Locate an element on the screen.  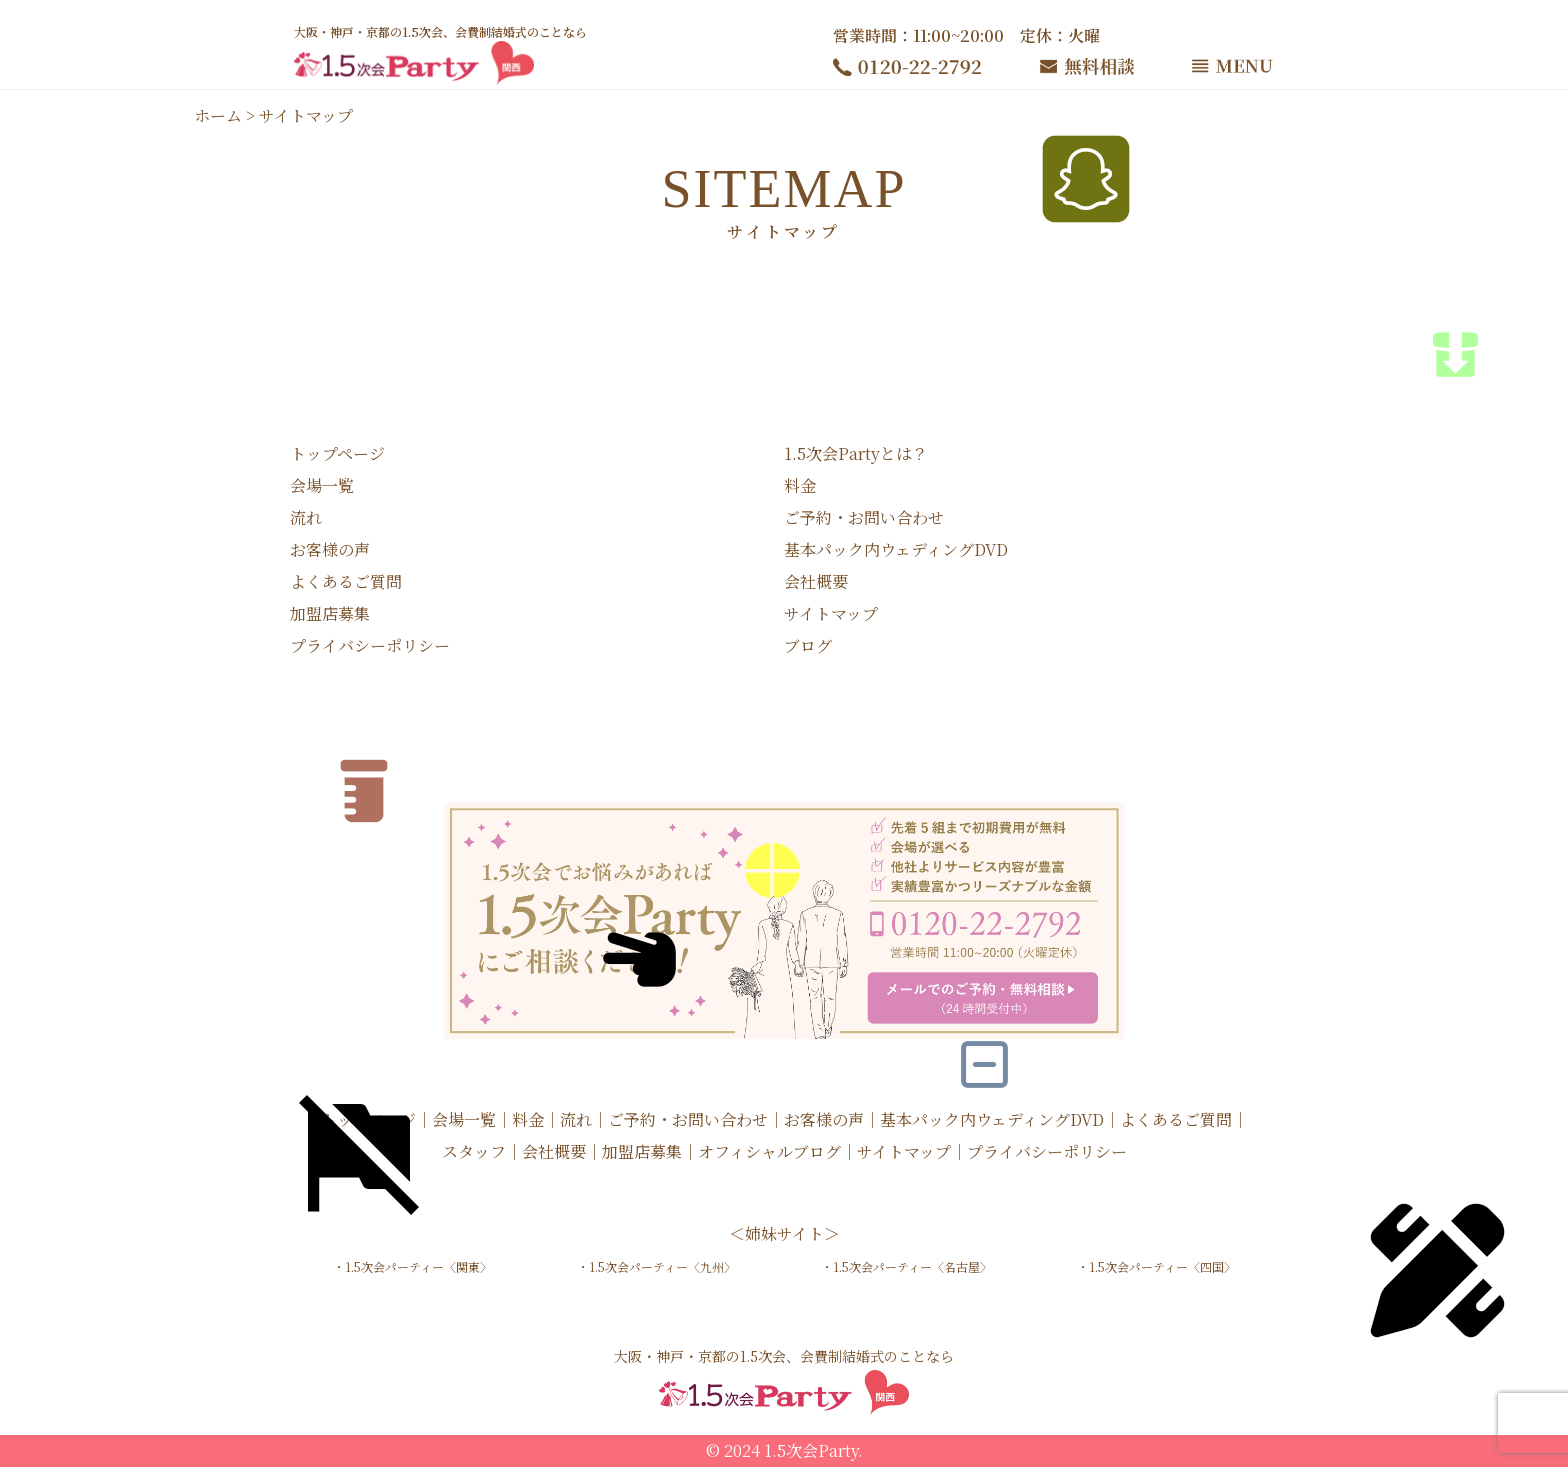
remove flag or marker is located at coordinates (359, 1155).